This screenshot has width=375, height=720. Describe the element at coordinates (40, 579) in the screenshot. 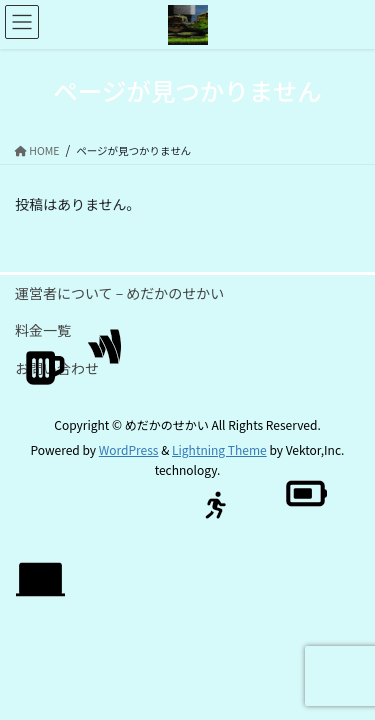

I see `switch to desktop view` at that location.